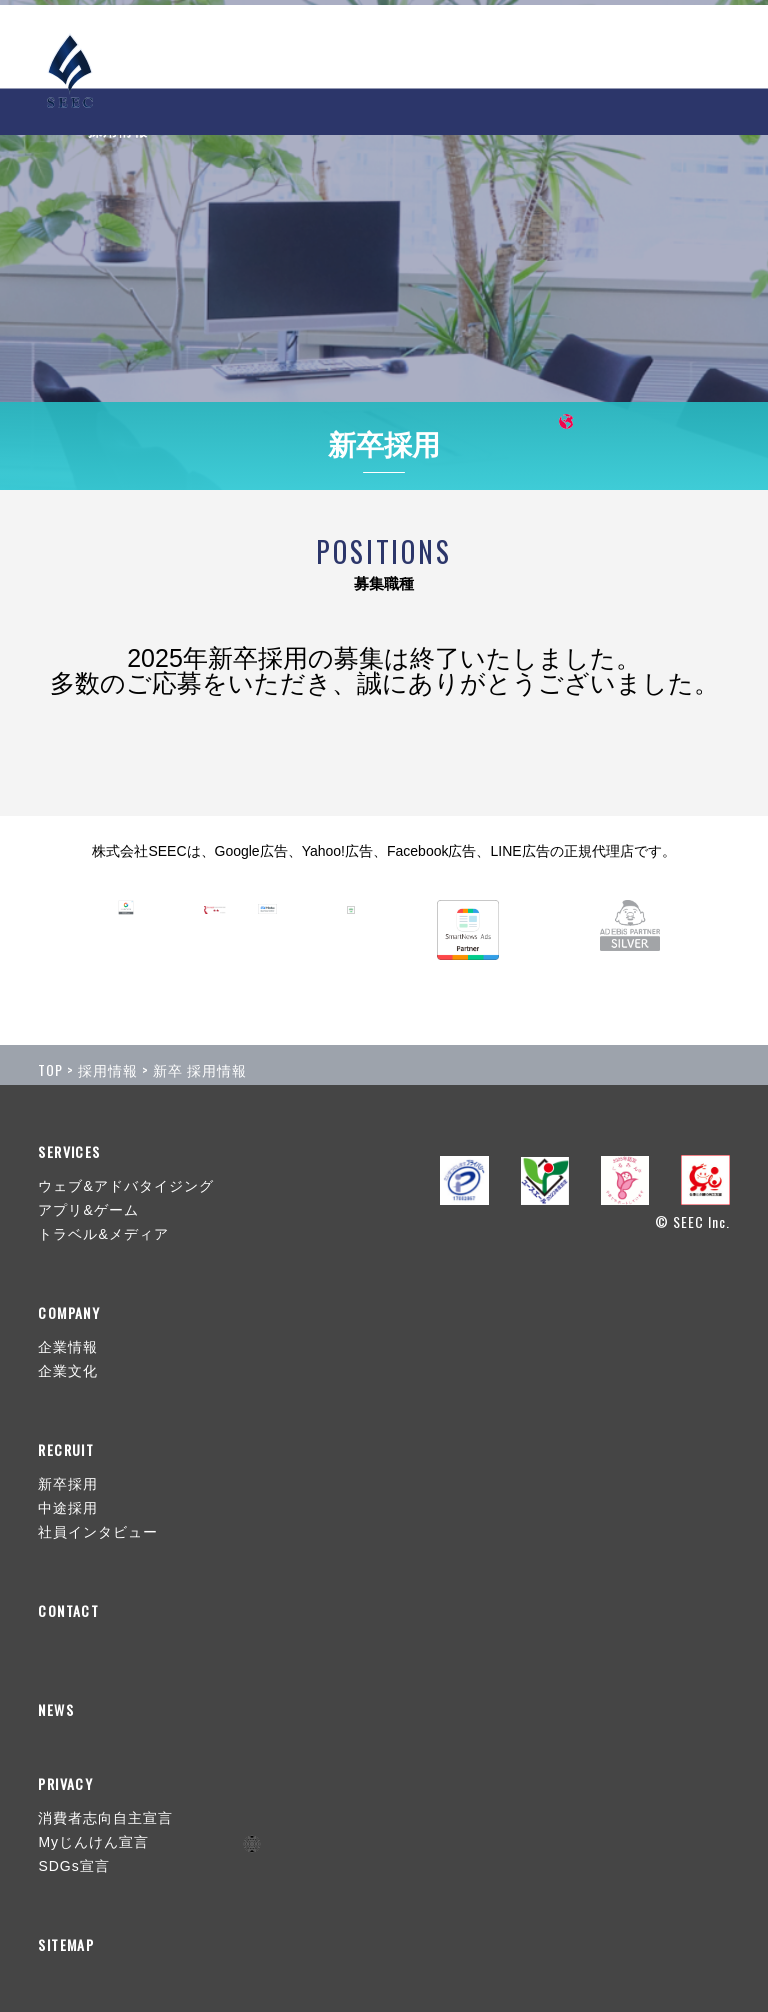 This screenshot has width=768, height=2012. I want to click on switch to global or worldwide view, so click(566, 421).